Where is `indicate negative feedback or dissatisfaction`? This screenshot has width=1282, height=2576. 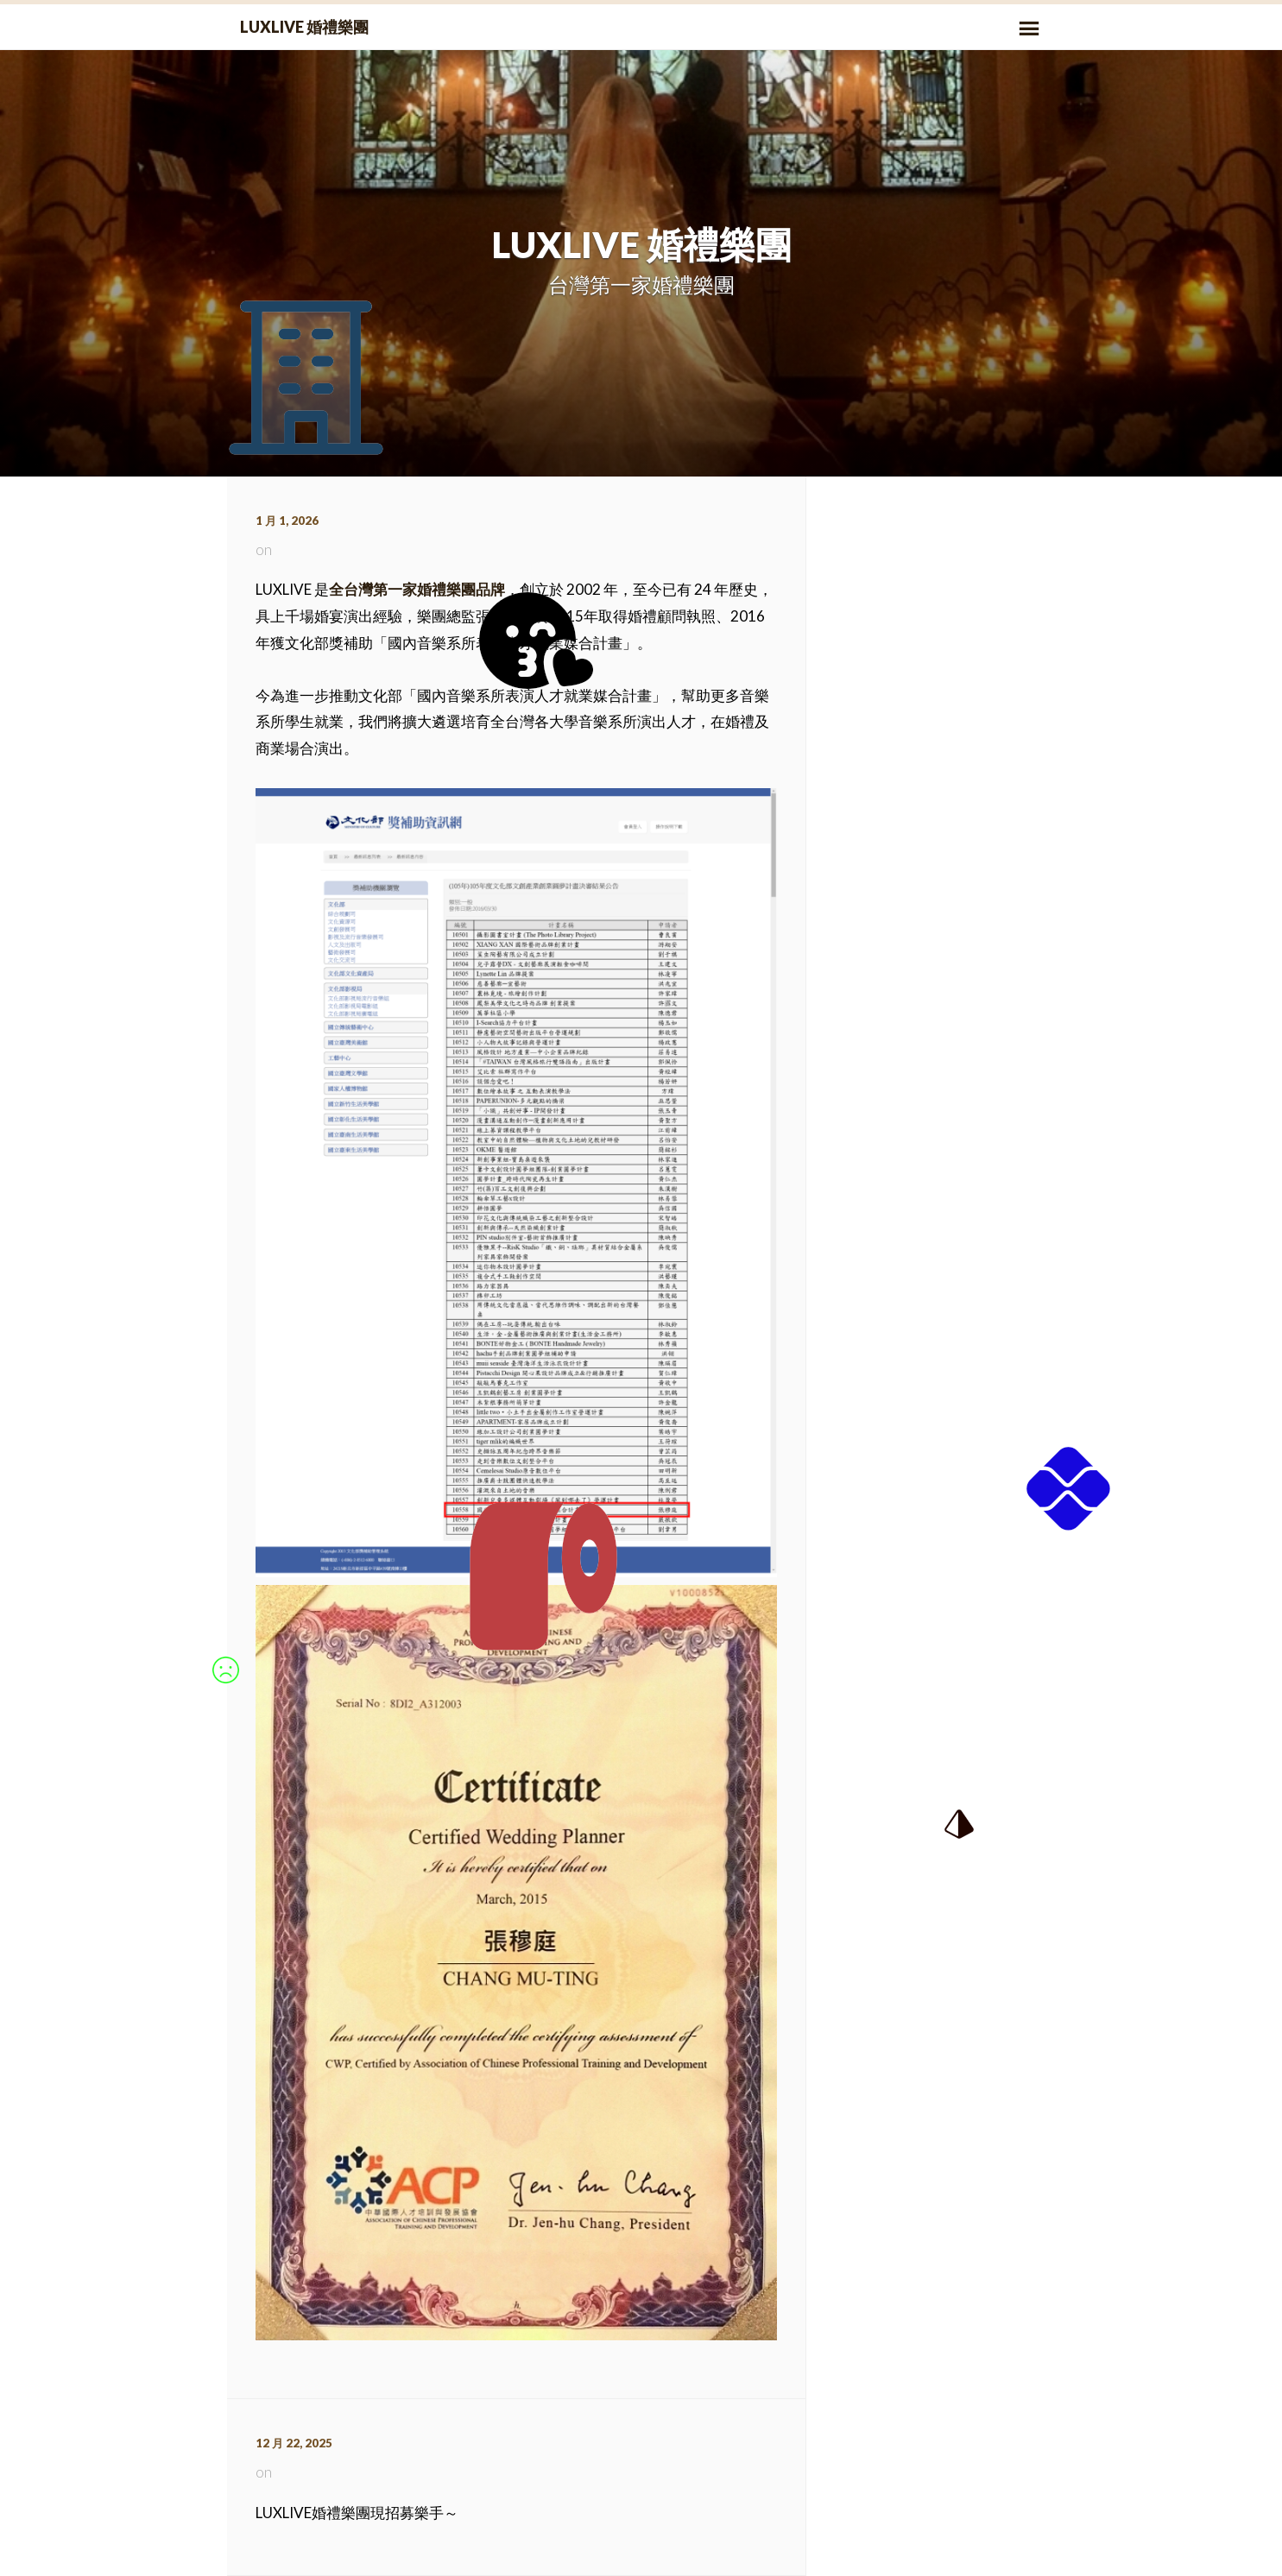 indicate negative feedback or dissatisfaction is located at coordinates (225, 1670).